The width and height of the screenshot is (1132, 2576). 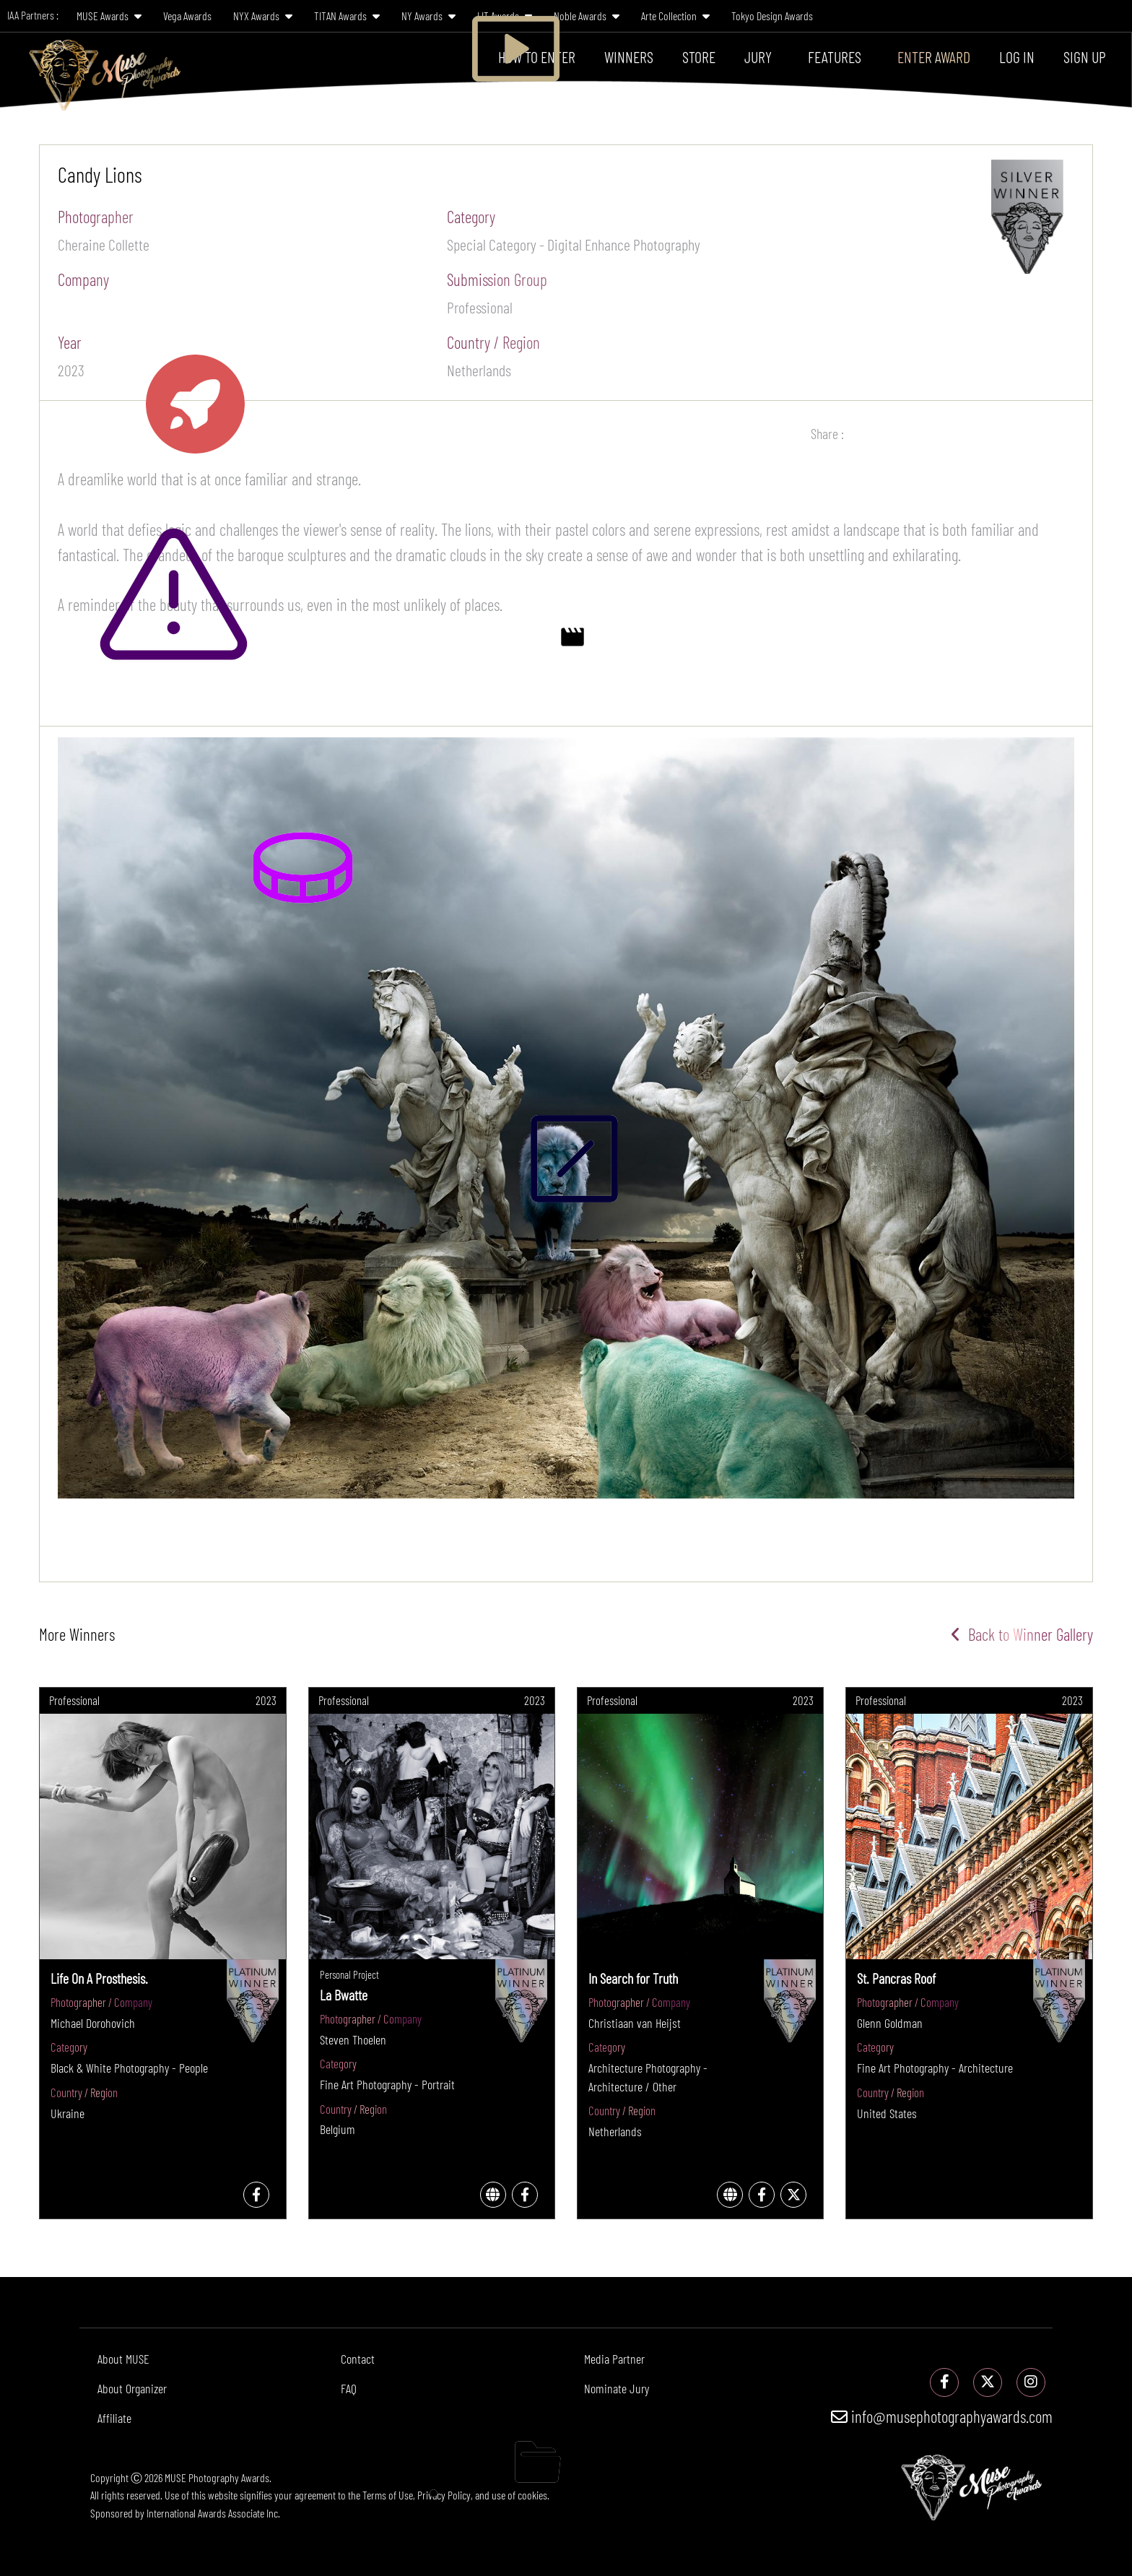 What do you see at coordinates (433, 2493) in the screenshot?
I see `indicates an unread notification or message` at bounding box center [433, 2493].